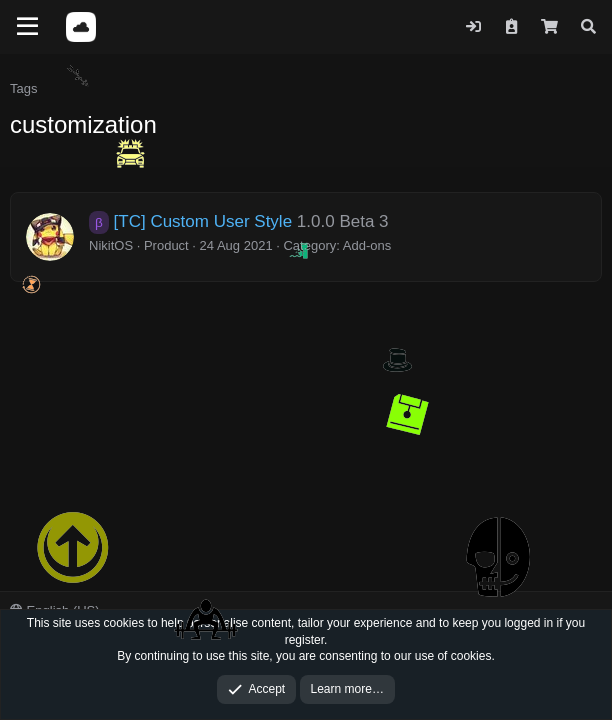 The image size is (612, 720). I want to click on indicates a character at critically low health, so click(499, 557).